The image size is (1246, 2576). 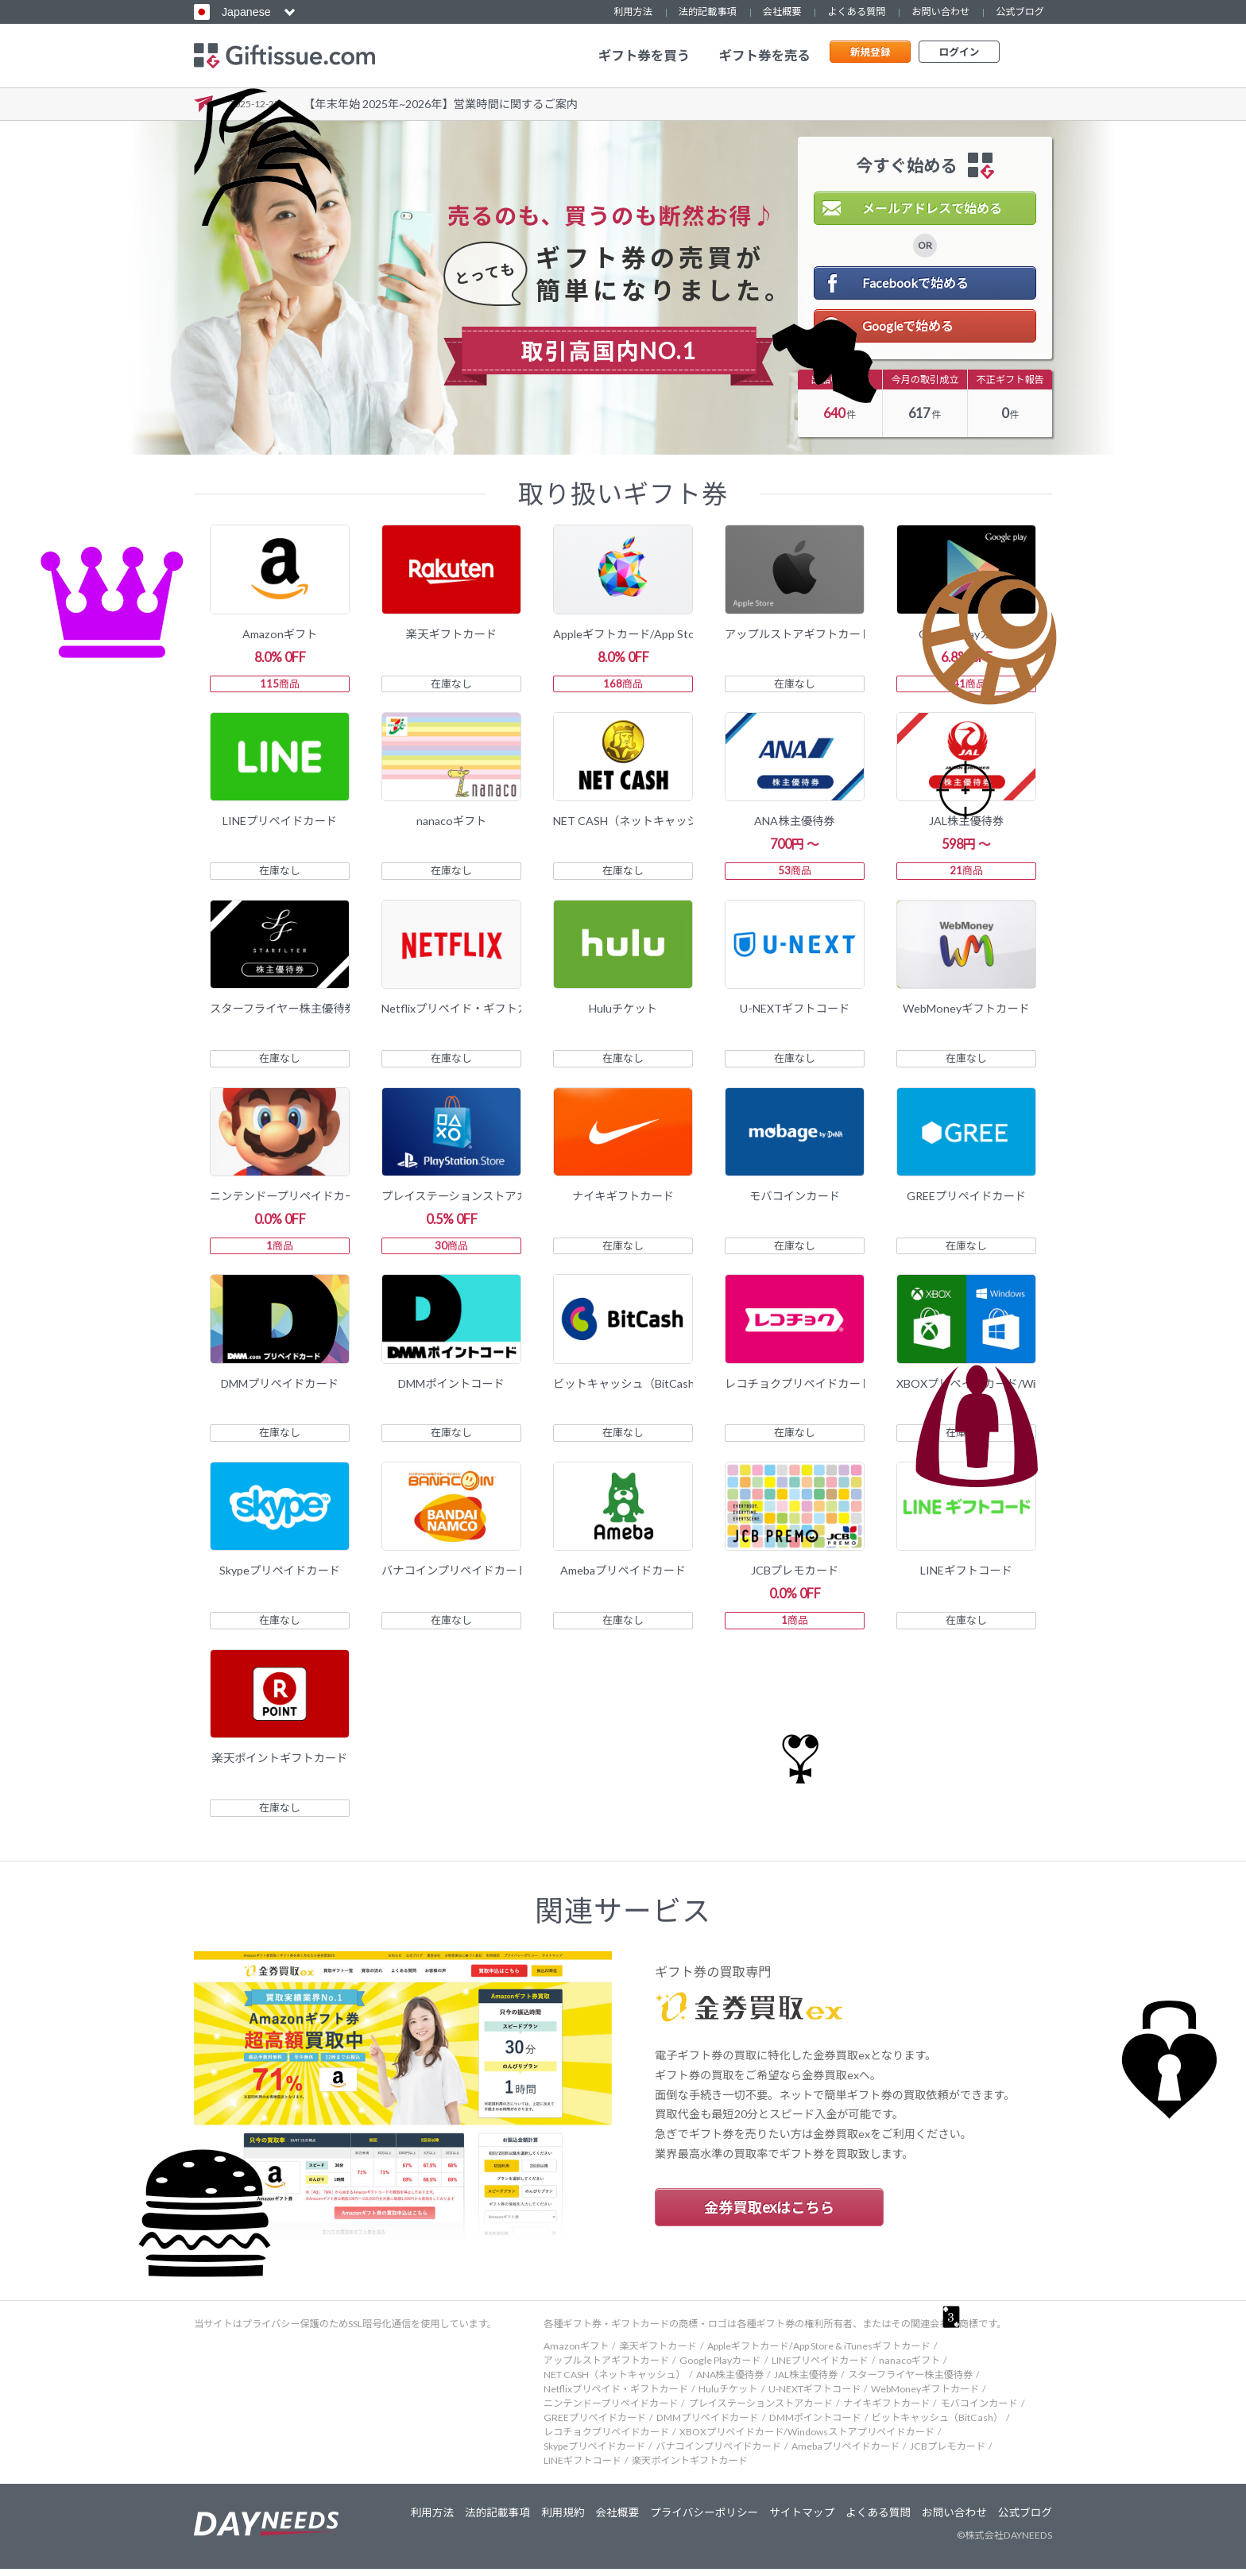 What do you see at coordinates (112, 606) in the screenshot?
I see `indicates premium or VIP membership status` at bounding box center [112, 606].